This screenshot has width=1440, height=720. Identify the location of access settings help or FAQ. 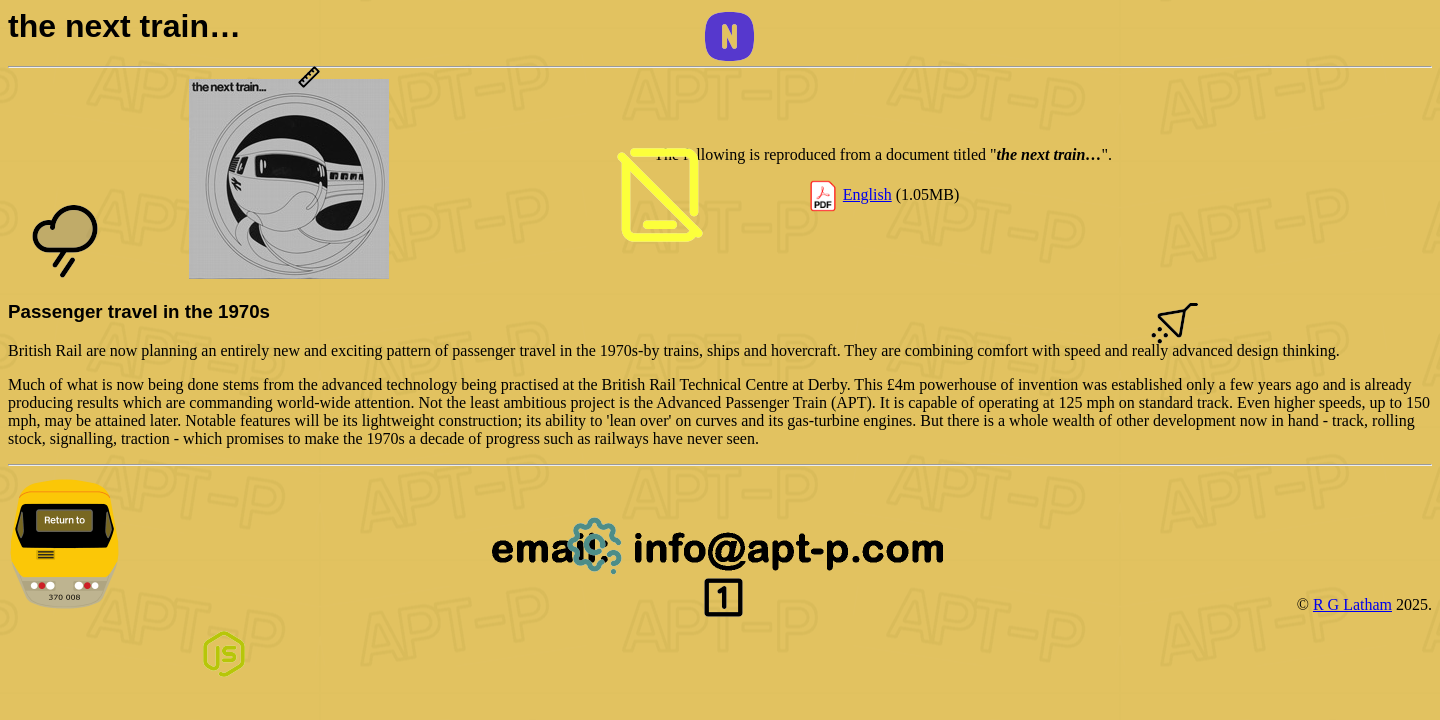
(594, 544).